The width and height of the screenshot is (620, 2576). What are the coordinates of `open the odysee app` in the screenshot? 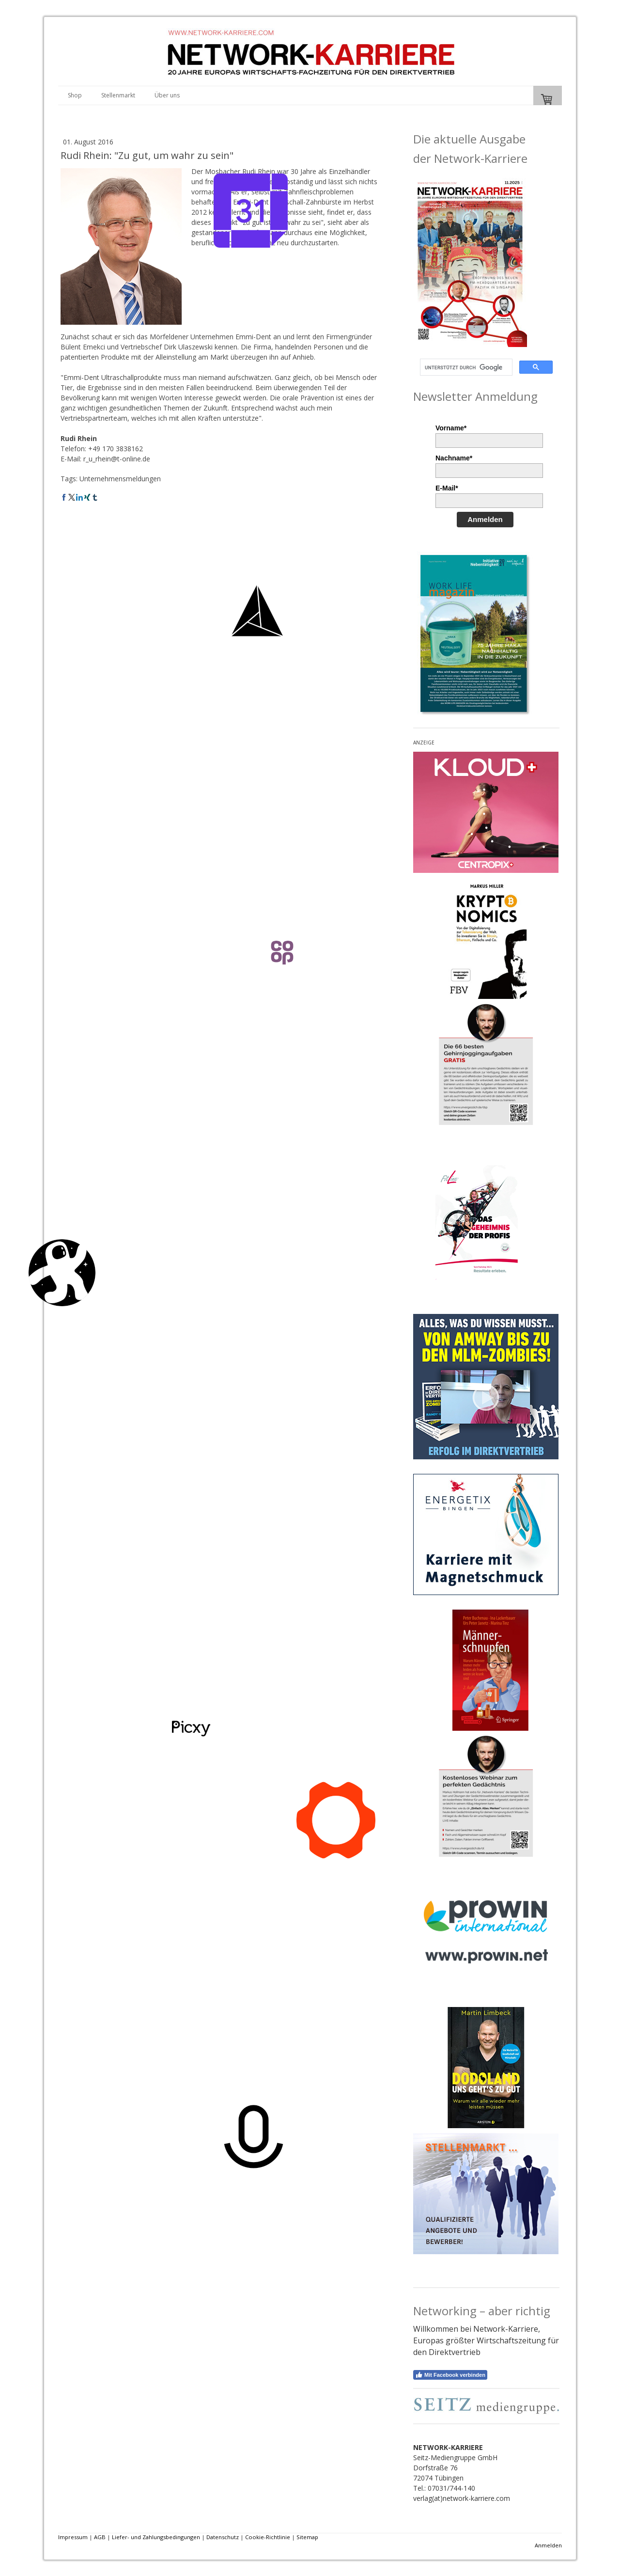 It's located at (62, 1273).